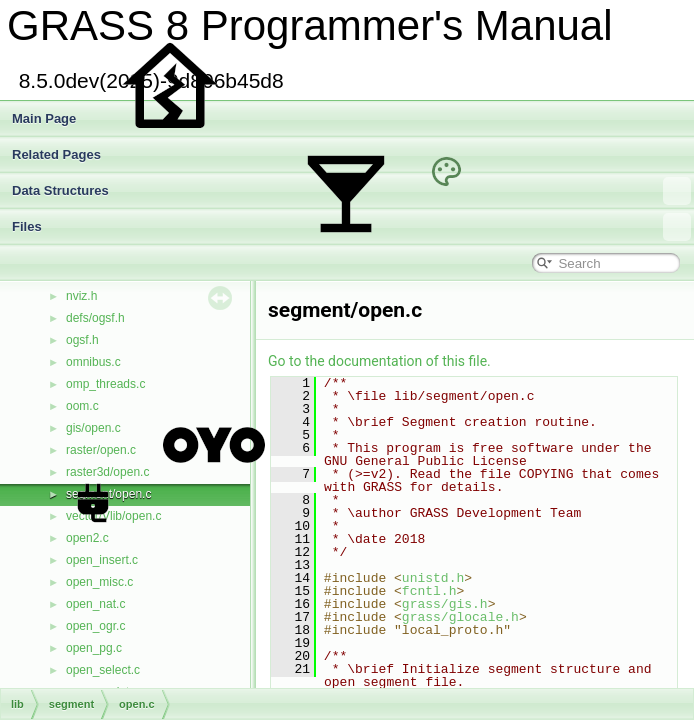 The height and width of the screenshot is (720, 694). What do you see at coordinates (346, 194) in the screenshot?
I see `view cocktail or drink menu` at bounding box center [346, 194].